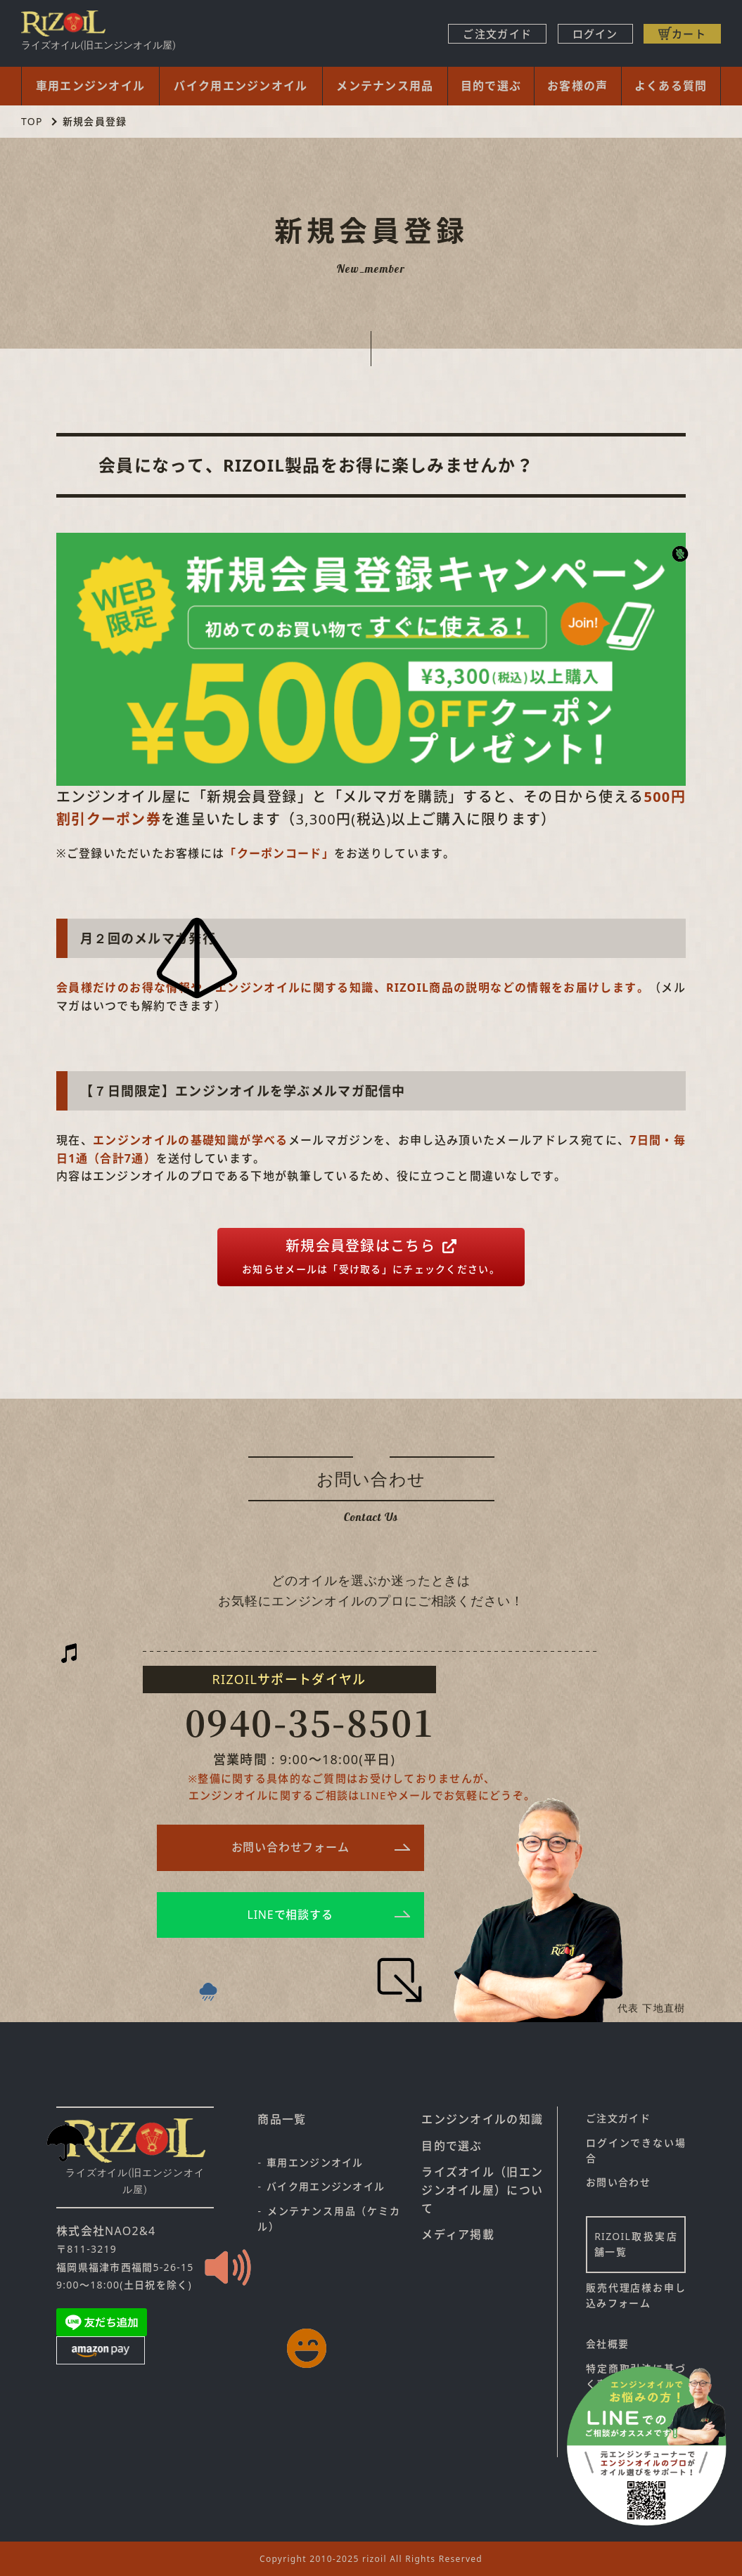 This screenshot has width=742, height=2576. What do you see at coordinates (197, 958) in the screenshot?
I see `access 3D modeling or rendering tools` at bounding box center [197, 958].